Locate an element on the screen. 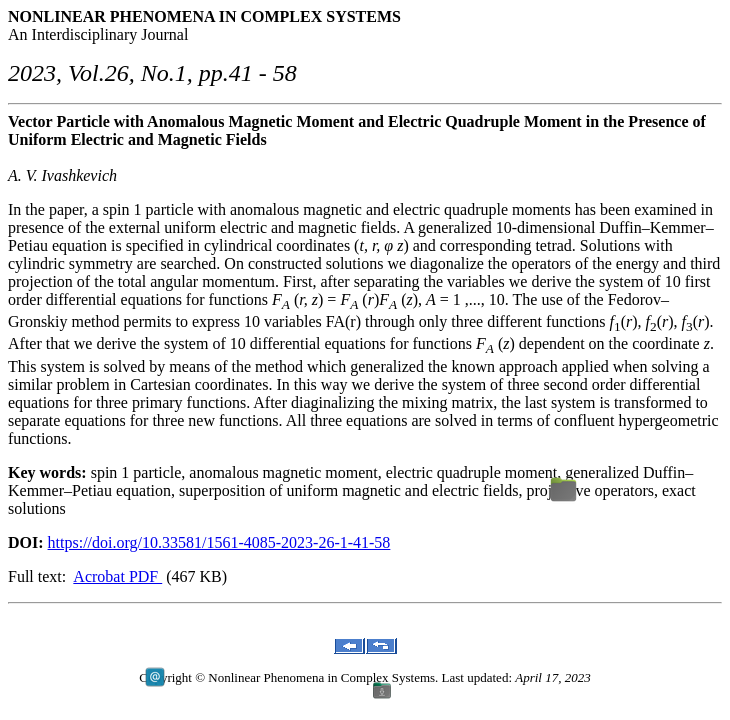 This screenshot has height=720, width=730. manage account credentials and login settings is located at coordinates (155, 677).